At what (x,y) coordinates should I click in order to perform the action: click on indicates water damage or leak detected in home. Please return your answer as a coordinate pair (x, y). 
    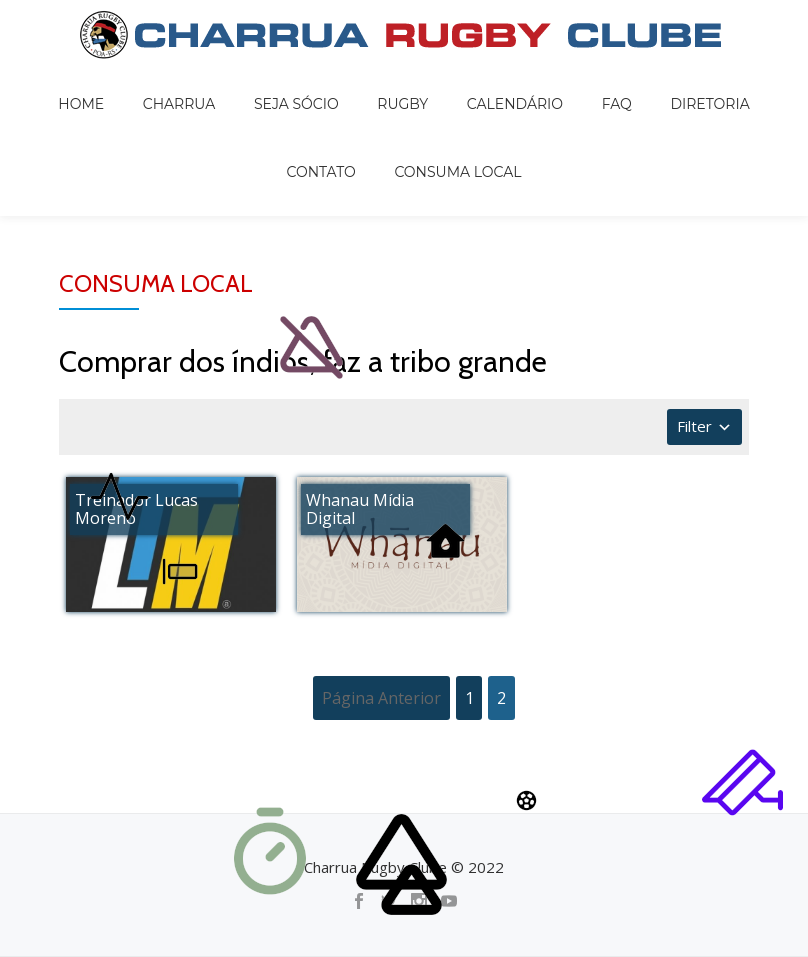
    Looking at the image, I should click on (445, 541).